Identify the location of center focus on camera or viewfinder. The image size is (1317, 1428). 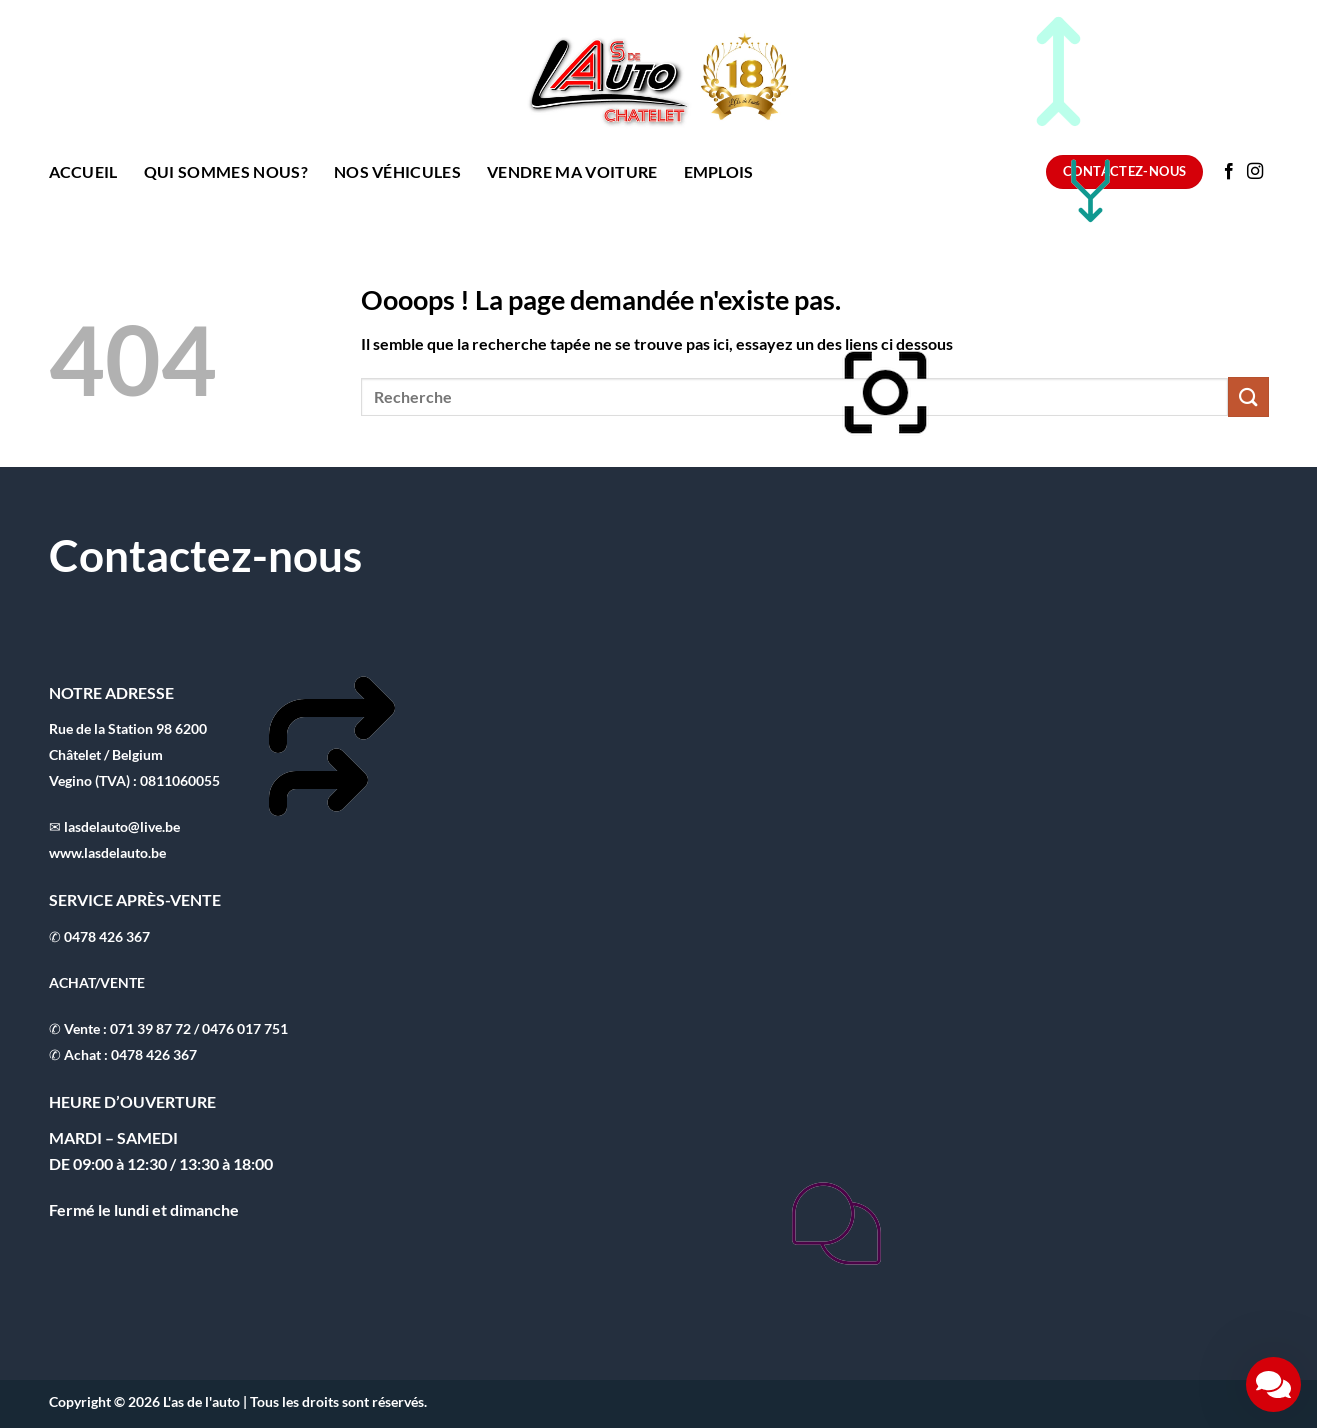
(885, 392).